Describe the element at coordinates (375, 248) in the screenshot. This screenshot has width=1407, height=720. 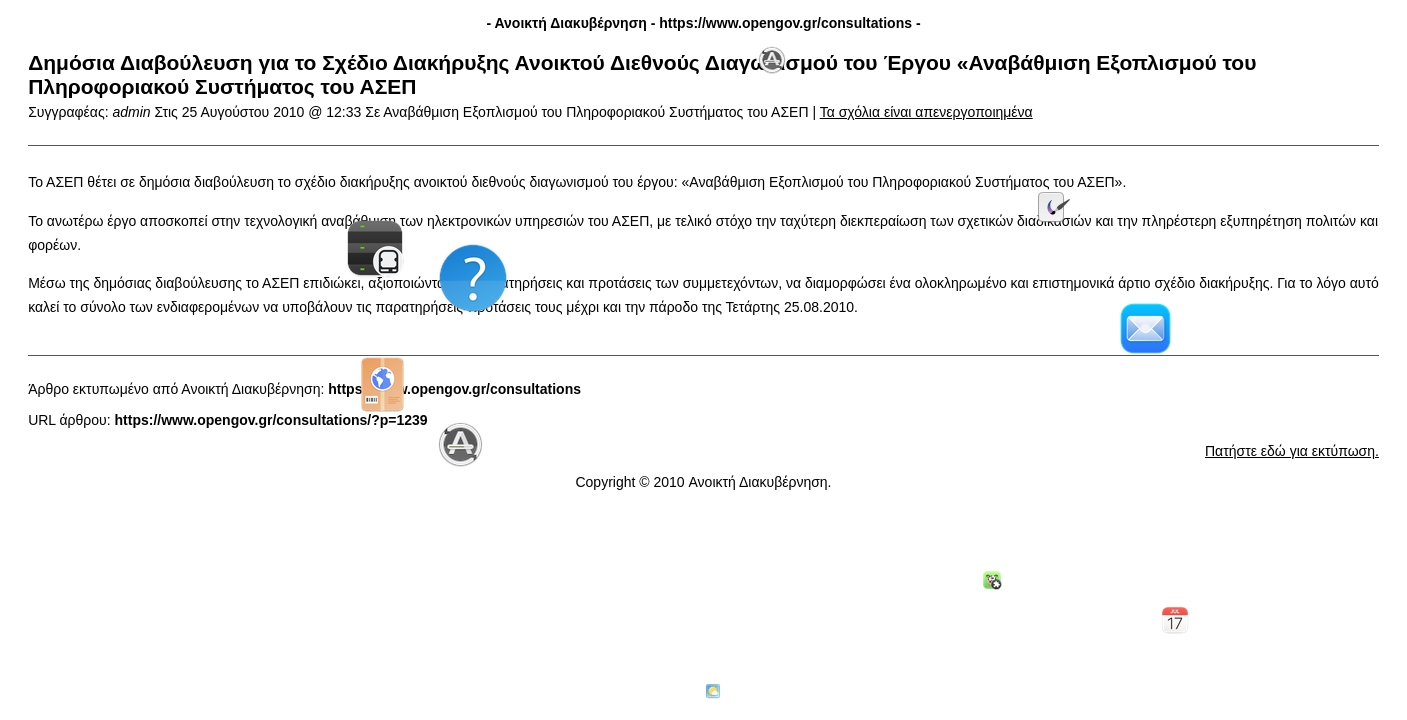
I see `configure iscsi storage server settings` at that location.